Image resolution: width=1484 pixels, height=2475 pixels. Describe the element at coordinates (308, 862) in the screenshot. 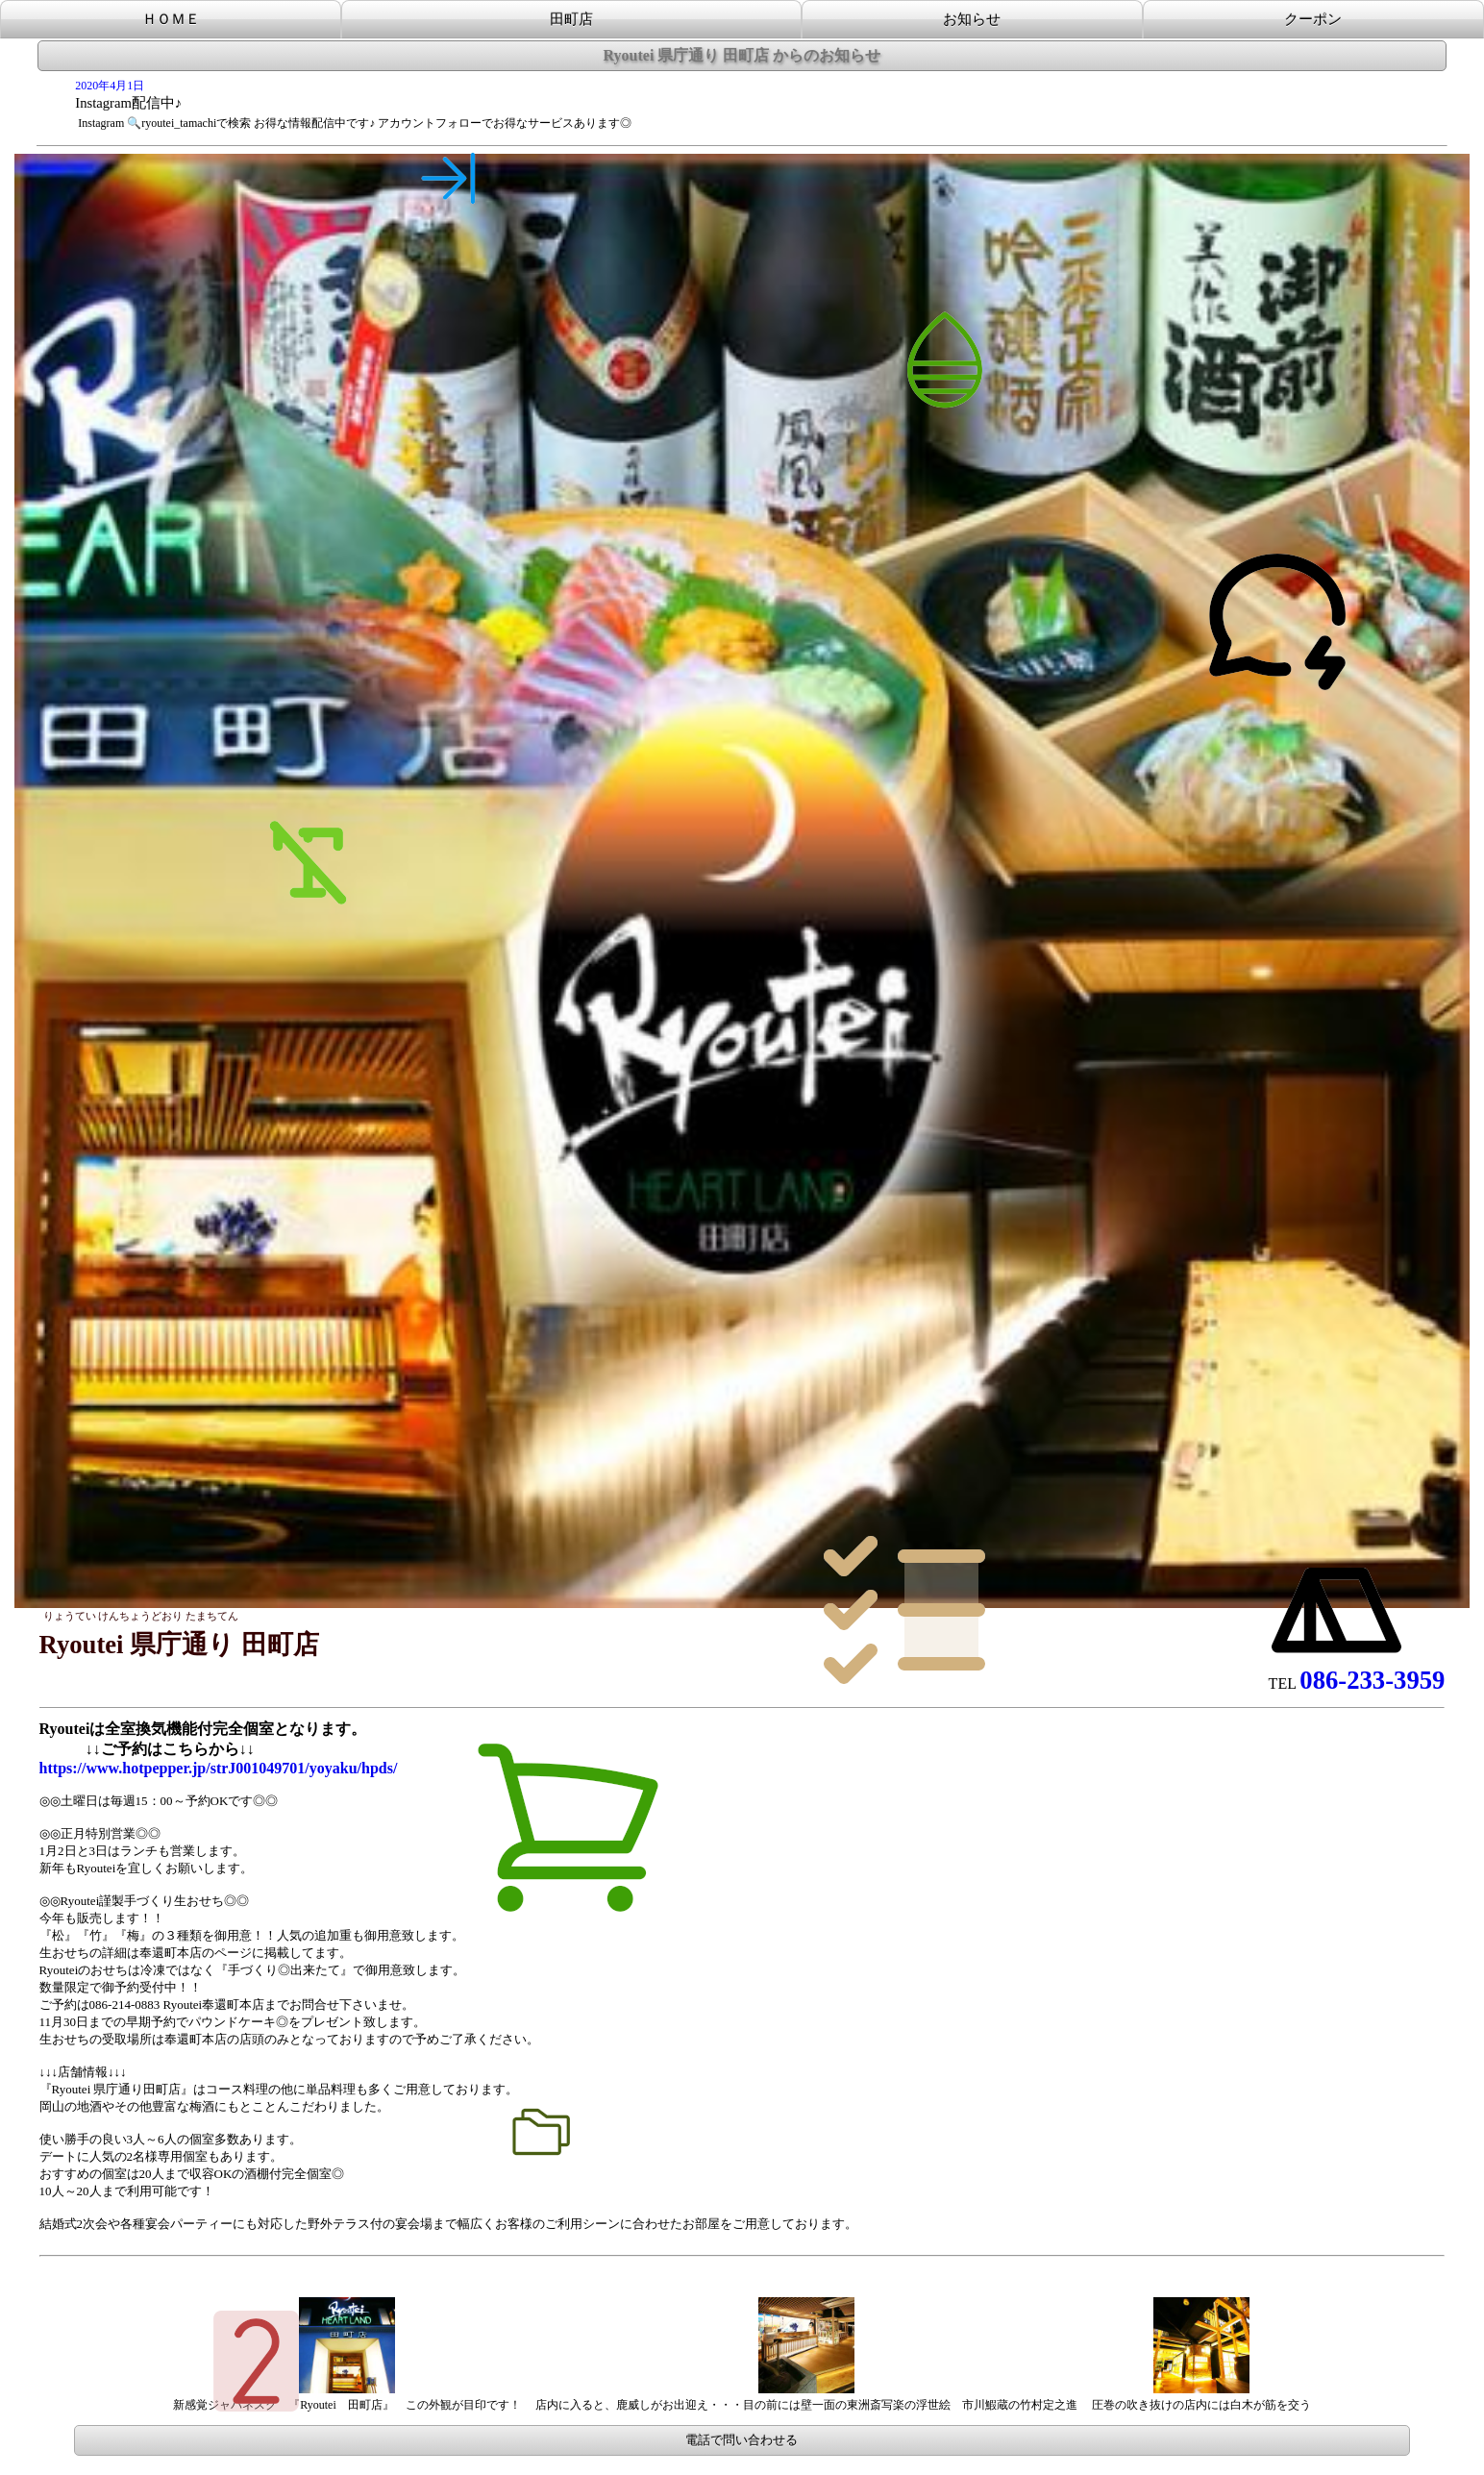

I see `disable text formatting` at that location.